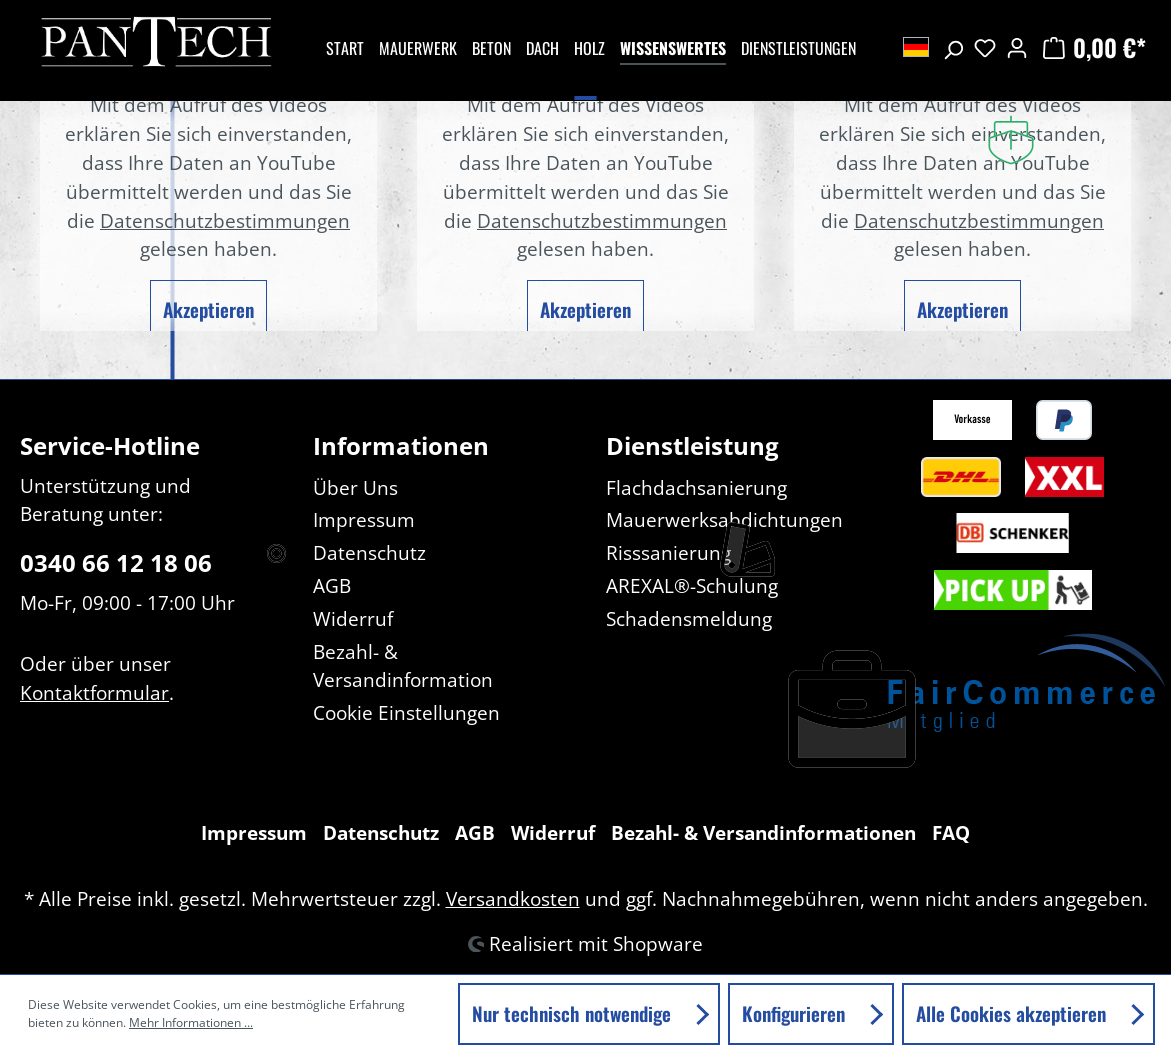  Describe the element at coordinates (276, 553) in the screenshot. I see `select a single option from a list` at that location.